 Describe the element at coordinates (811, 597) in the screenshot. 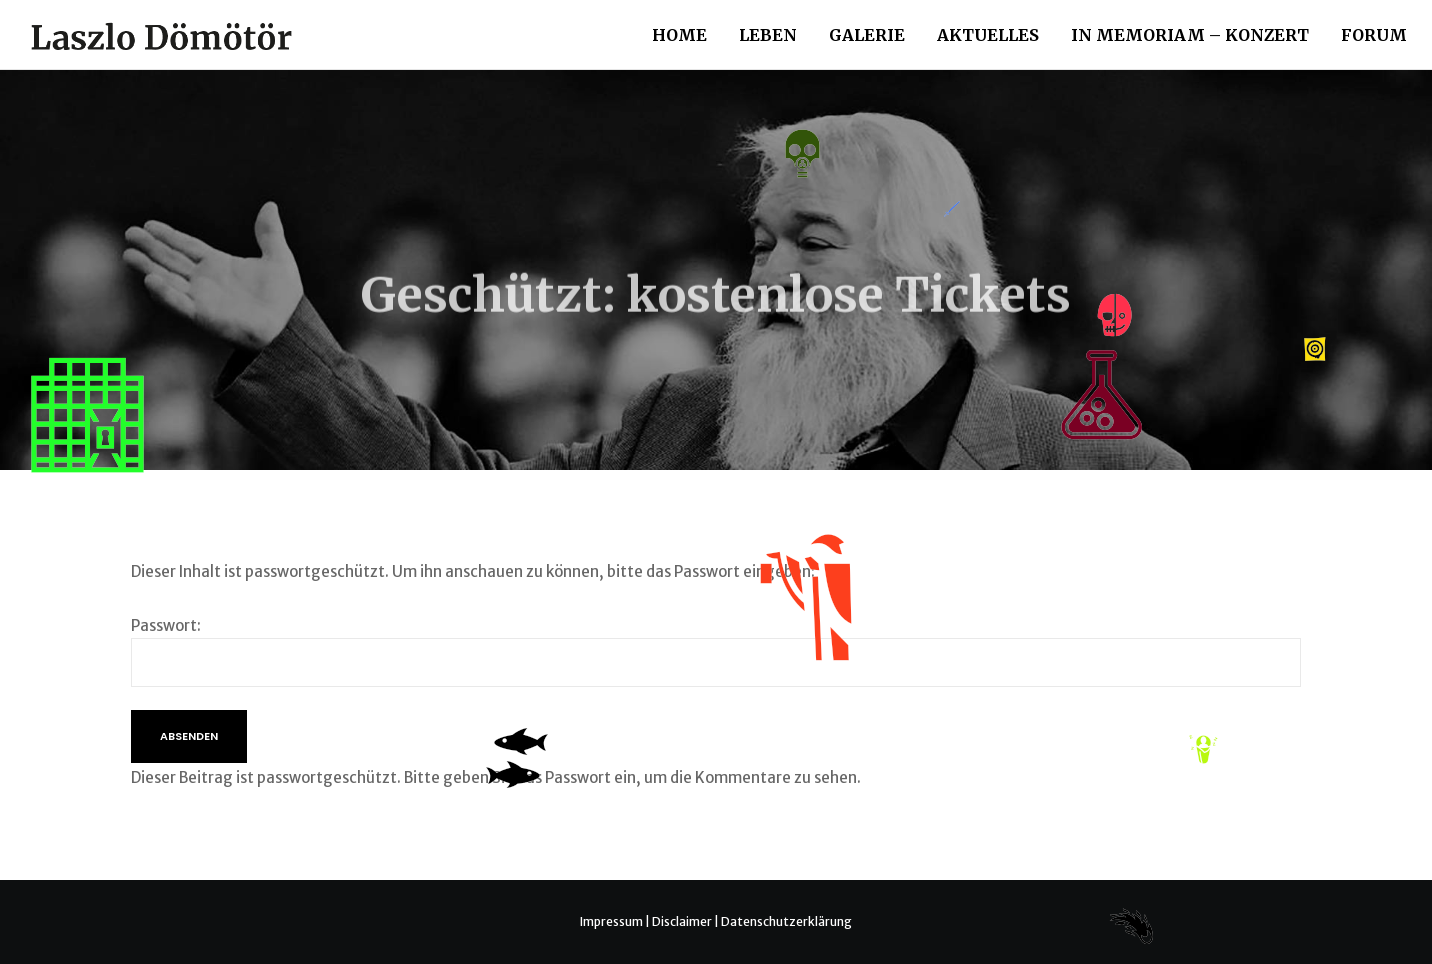

I see `the hermit tarot card icon` at that location.